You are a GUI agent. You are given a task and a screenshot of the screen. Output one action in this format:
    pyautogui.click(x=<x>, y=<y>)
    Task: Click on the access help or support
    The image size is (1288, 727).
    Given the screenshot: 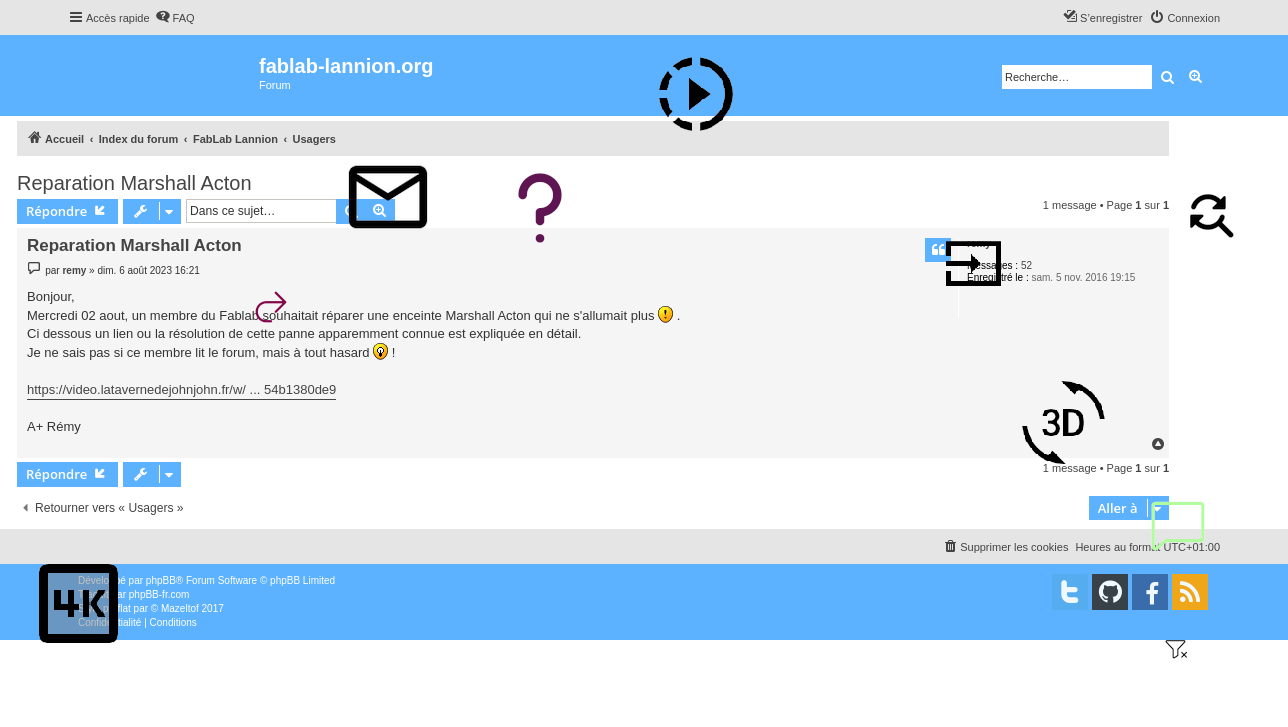 What is the action you would take?
    pyautogui.click(x=540, y=208)
    